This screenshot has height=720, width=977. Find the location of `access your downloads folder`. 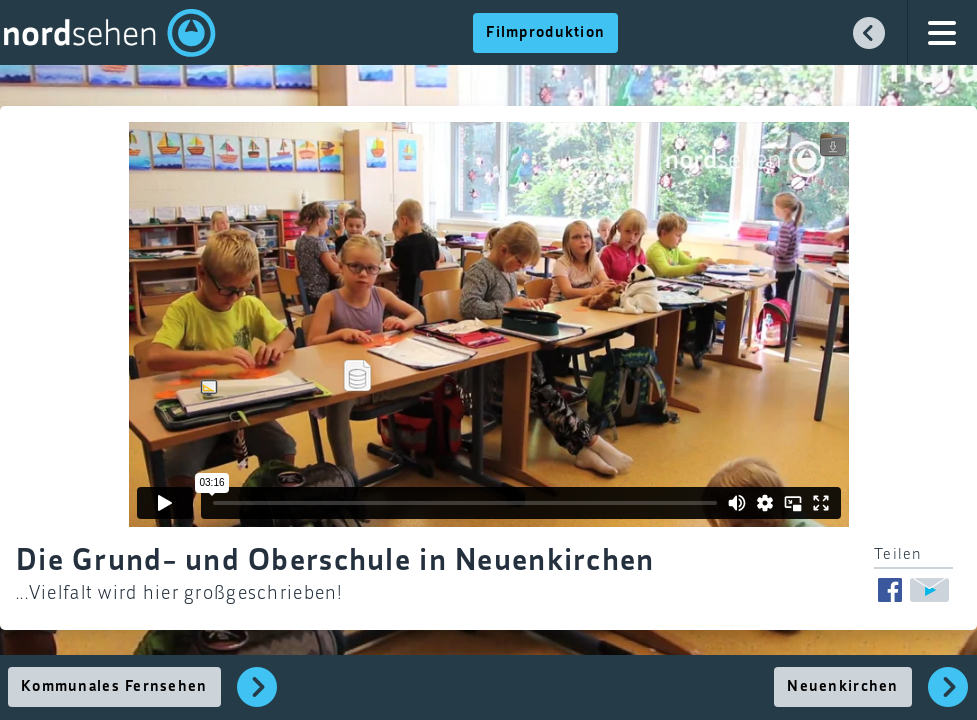

access your downloads folder is located at coordinates (833, 144).